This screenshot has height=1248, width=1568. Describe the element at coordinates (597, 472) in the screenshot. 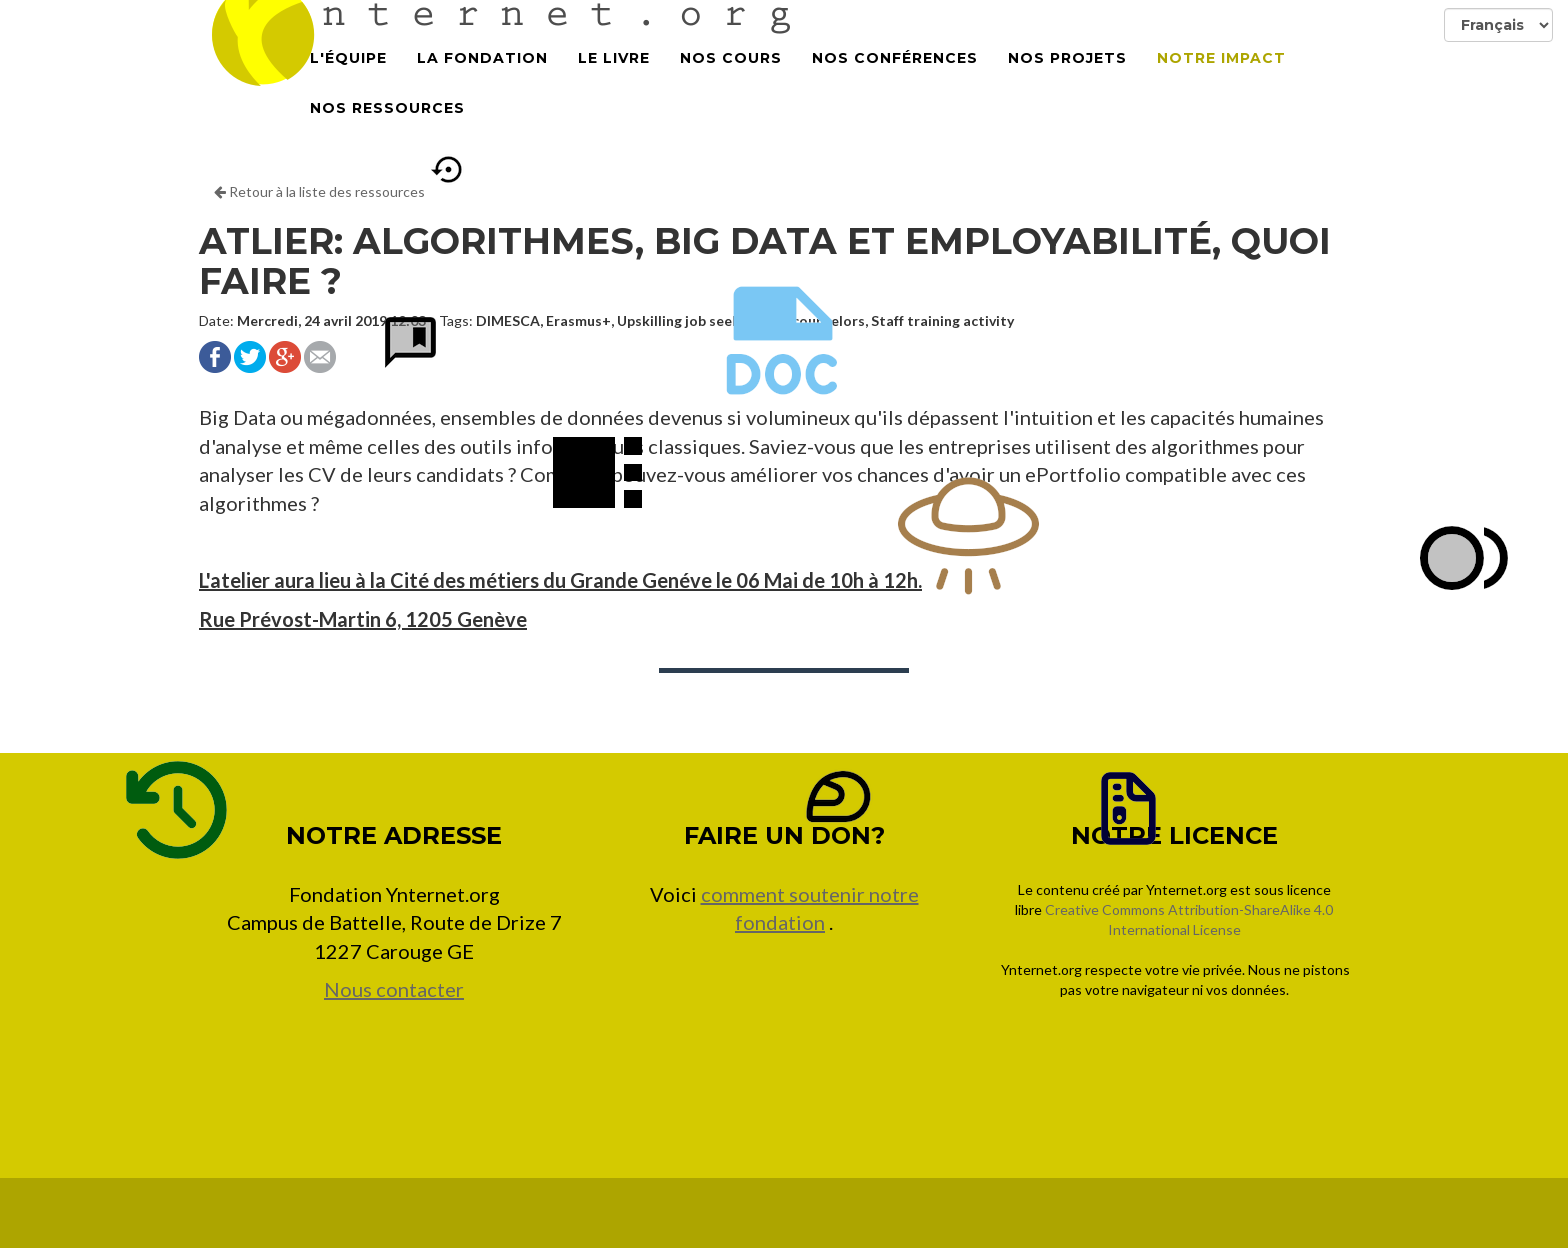

I see `toggle sidebar panel visibility` at that location.